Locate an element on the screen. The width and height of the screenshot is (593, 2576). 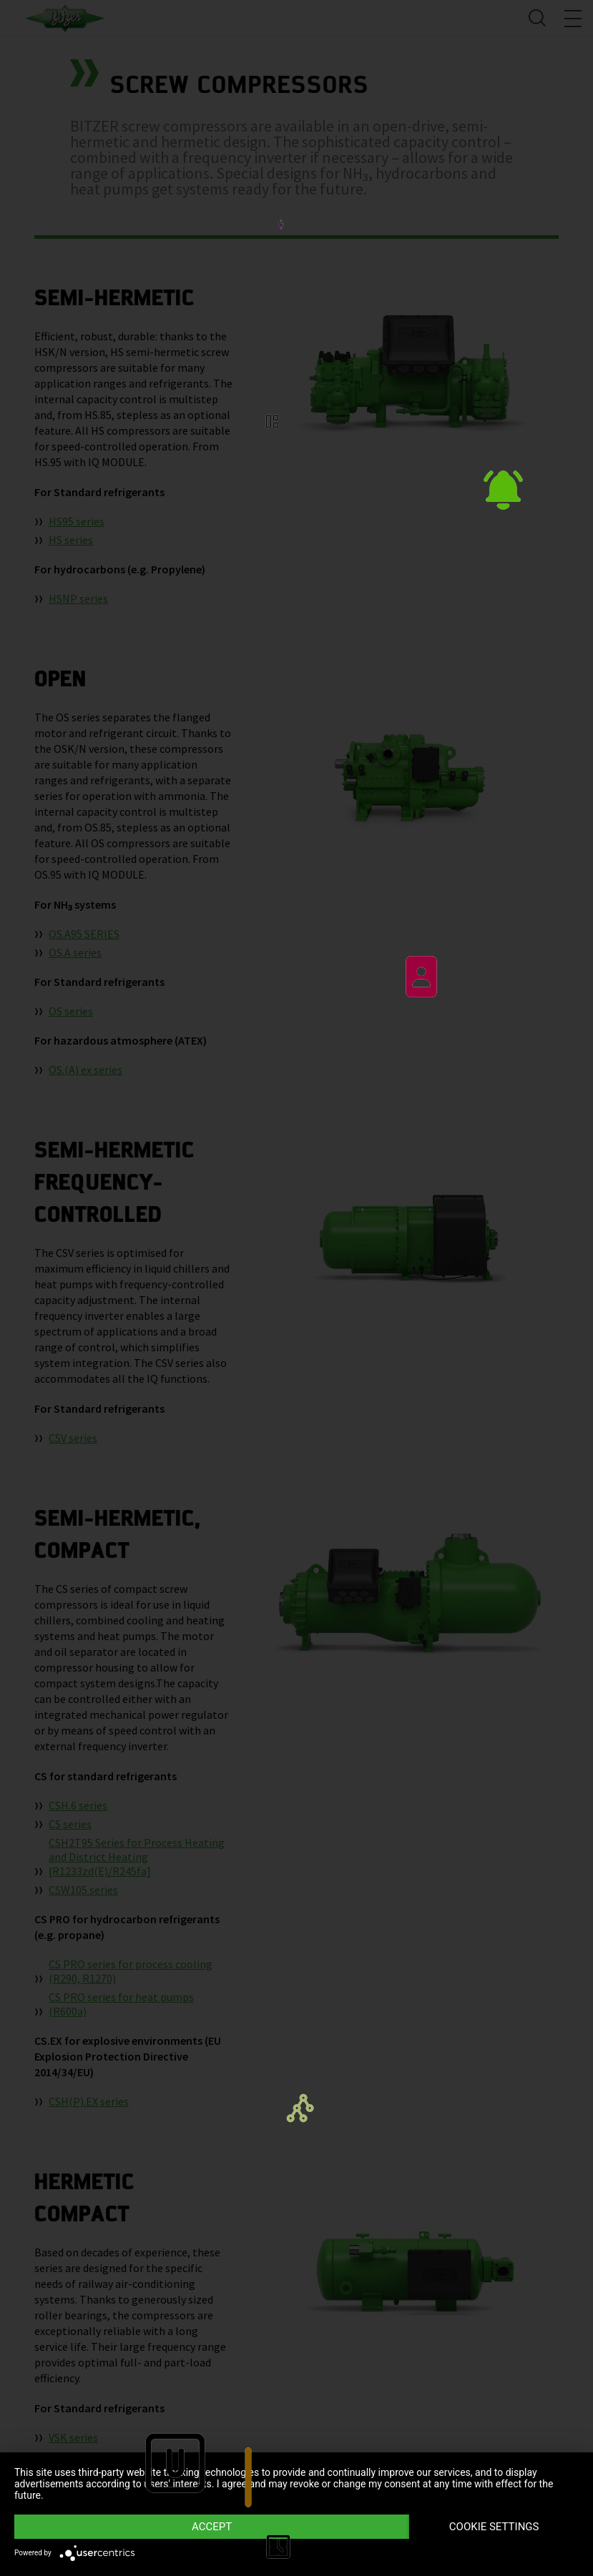
view current time is located at coordinates (278, 2547).